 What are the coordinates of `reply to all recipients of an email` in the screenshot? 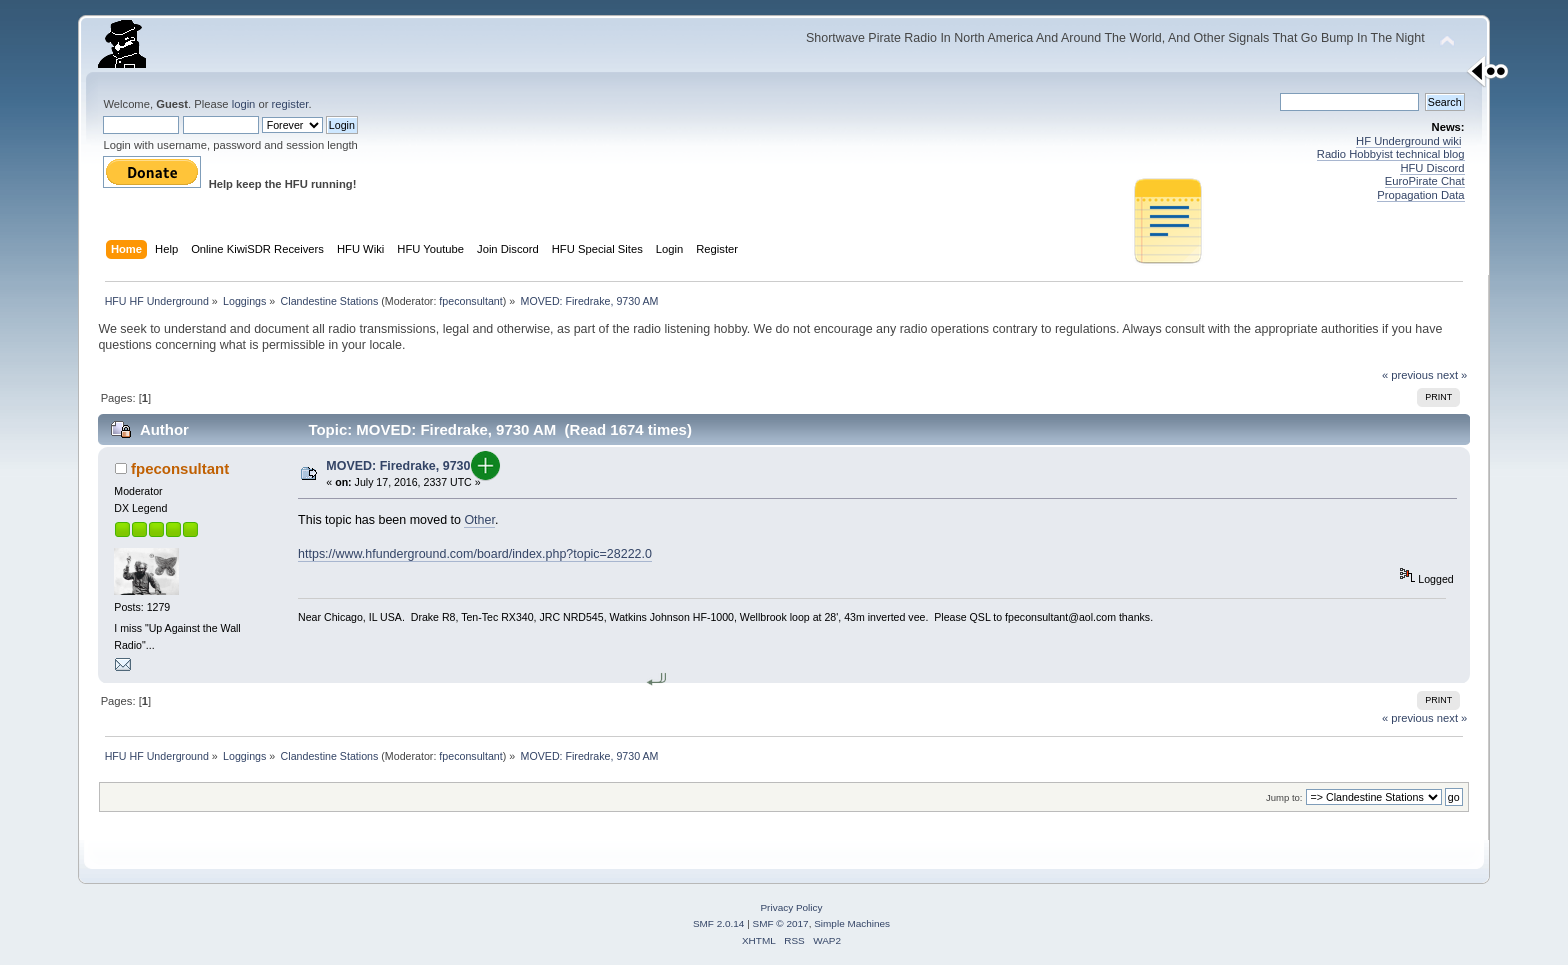 It's located at (656, 678).